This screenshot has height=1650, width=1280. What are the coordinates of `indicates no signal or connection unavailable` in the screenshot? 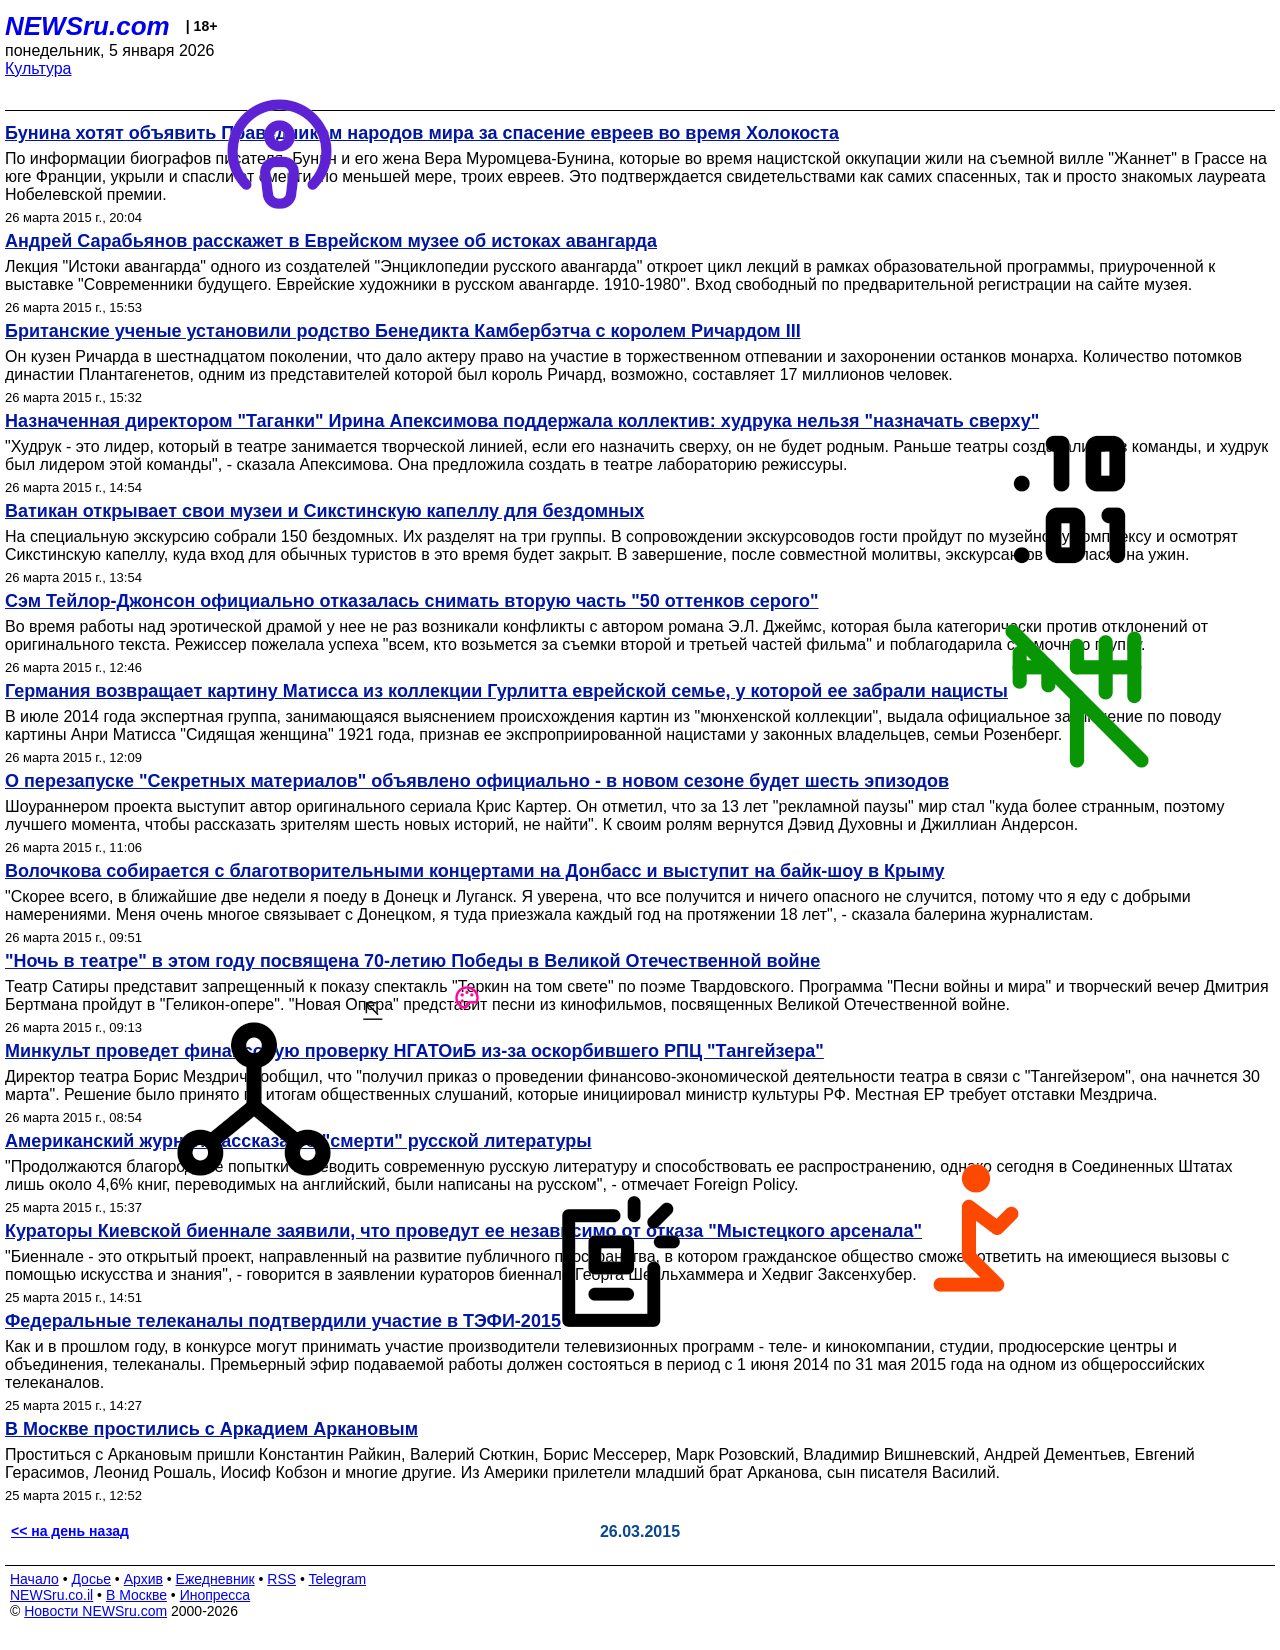 It's located at (1077, 696).